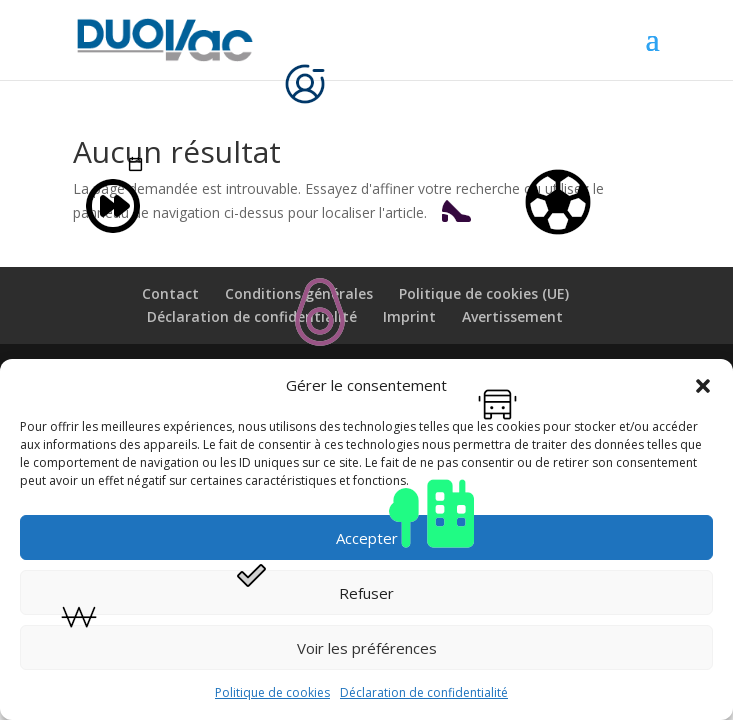 Image resolution: width=733 pixels, height=720 pixels. Describe the element at coordinates (431, 513) in the screenshot. I see `view urban green spaces or parks` at that location.